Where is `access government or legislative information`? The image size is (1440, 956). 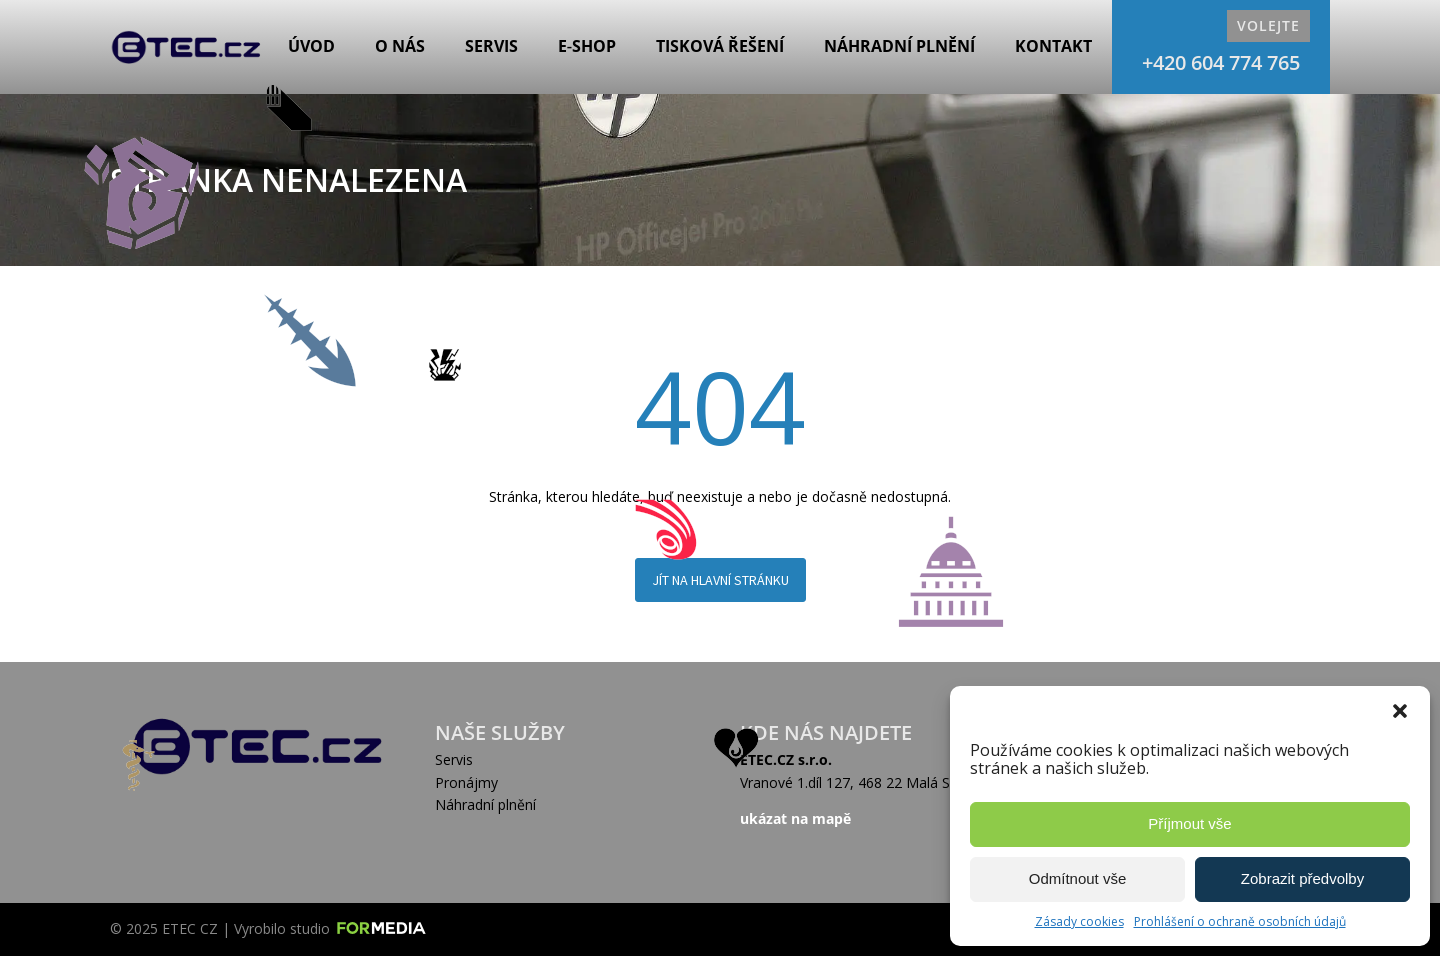
access government or legislative information is located at coordinates (951, 571).